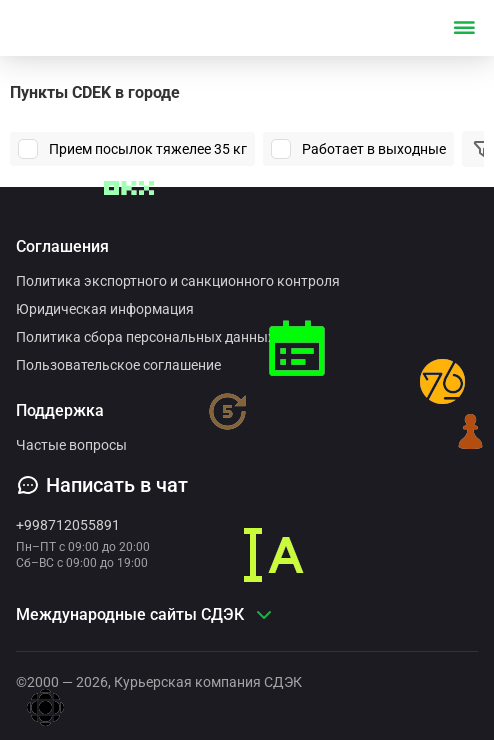  Describe the element at coordinates (45, 707) in the screenshot. I see `CBC (Canadian Broadcasting Corporation) logo` at that location.